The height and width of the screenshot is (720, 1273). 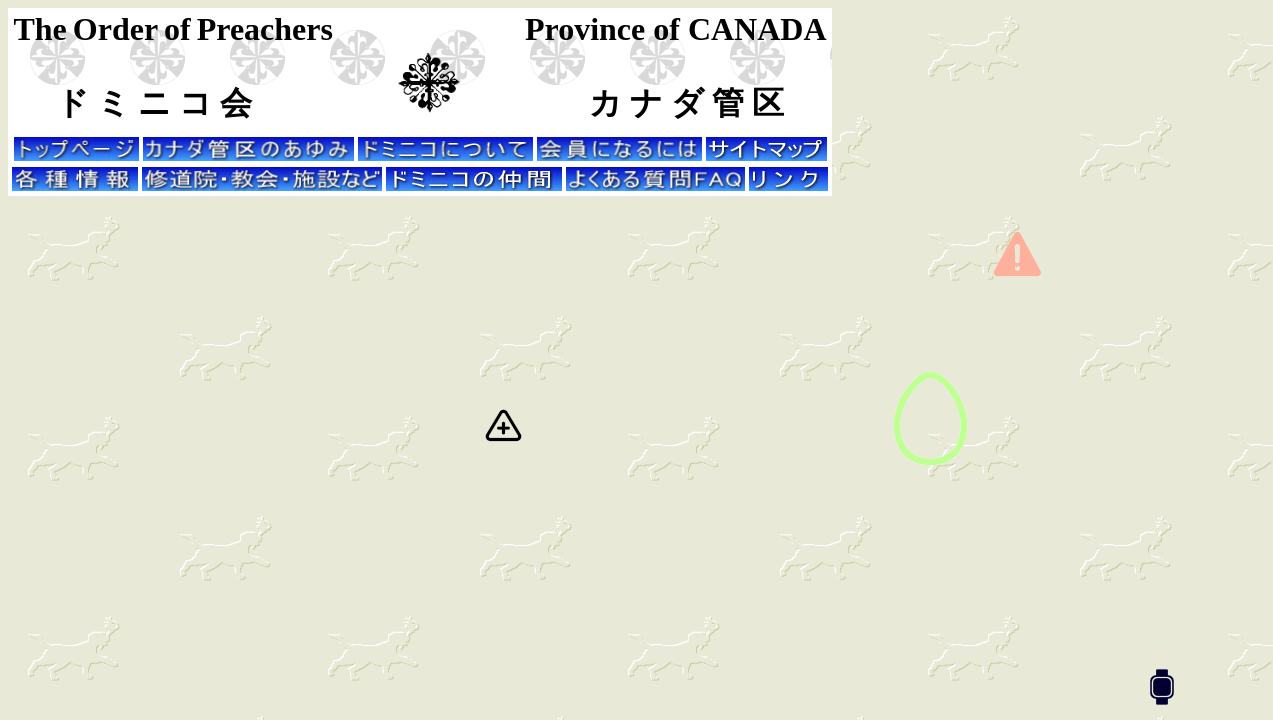 I want to click on indicates breakfast or food-related content, so click(x=930, y=418).